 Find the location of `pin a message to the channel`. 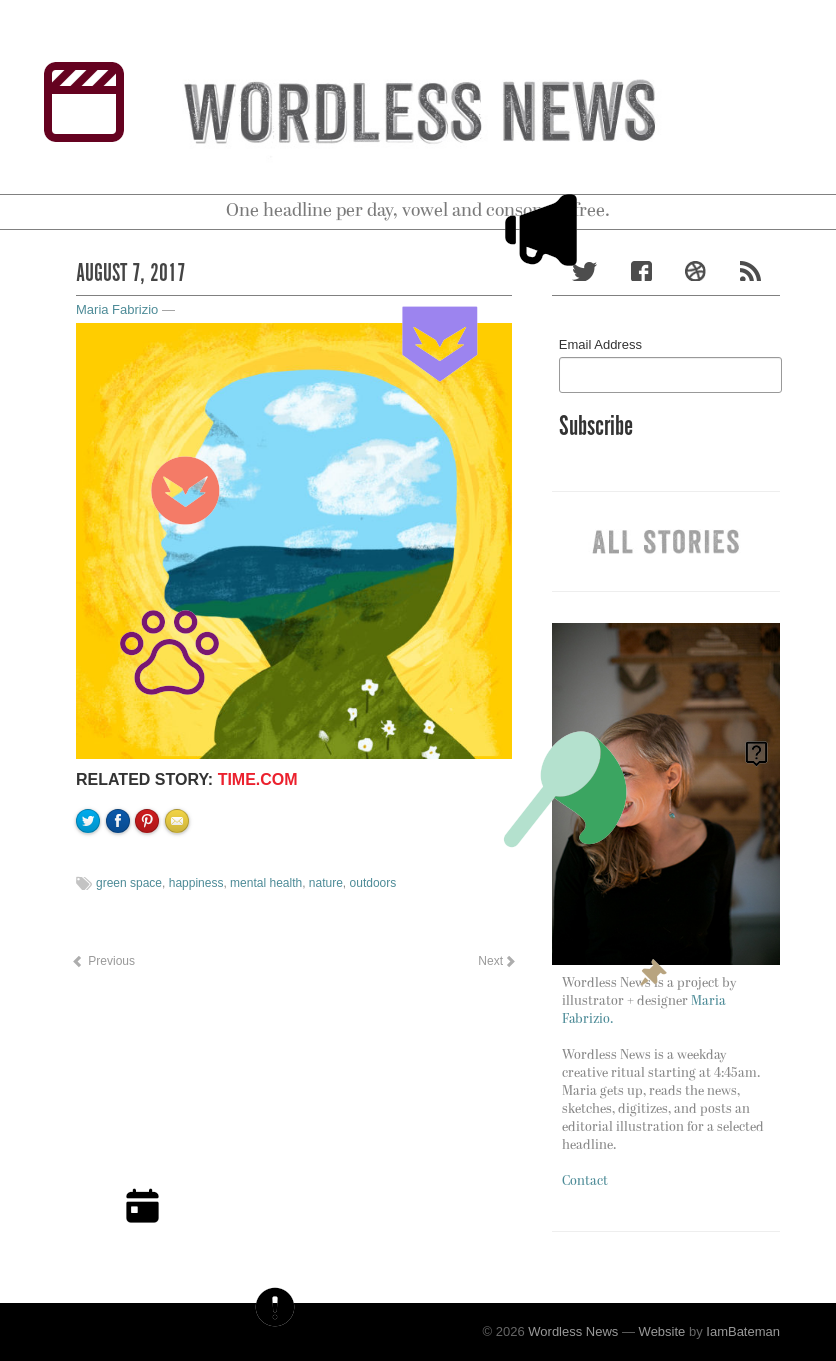

pin a message to the channel is located at coordinates (652, 974).